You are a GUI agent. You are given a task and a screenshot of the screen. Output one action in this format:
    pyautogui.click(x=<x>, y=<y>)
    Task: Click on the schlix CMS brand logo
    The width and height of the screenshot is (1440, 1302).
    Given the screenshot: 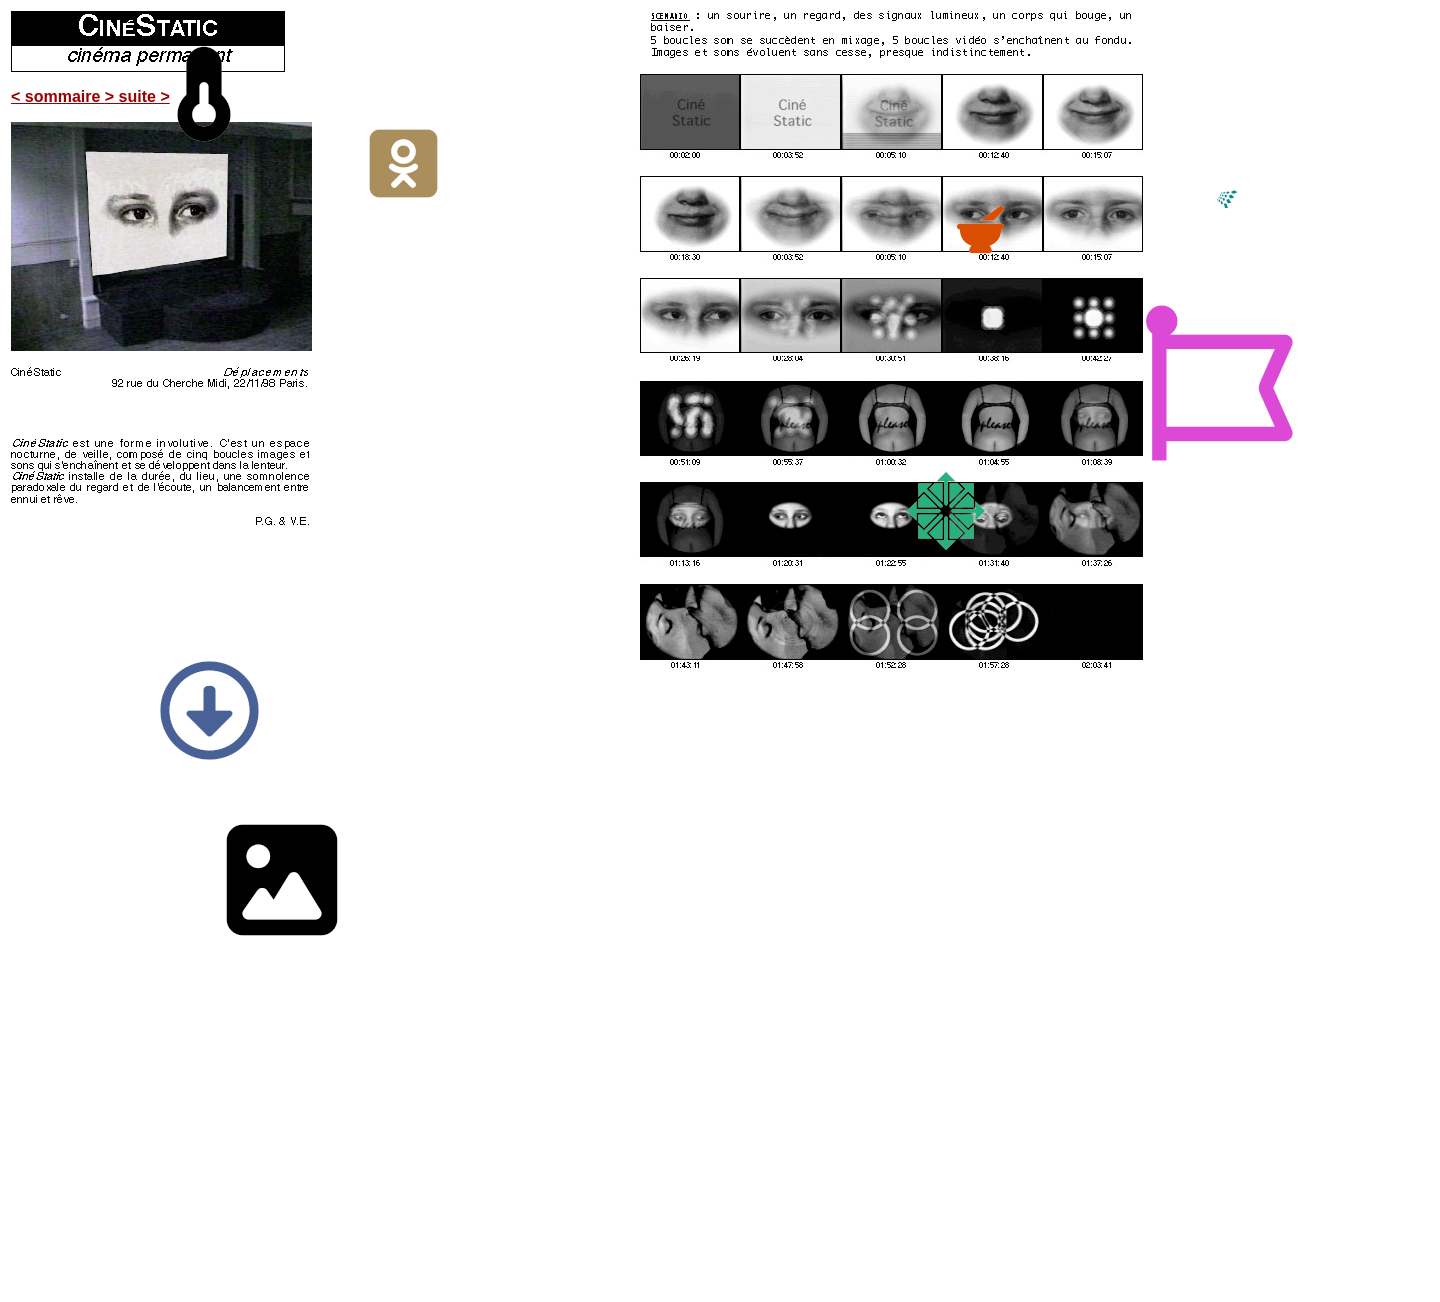 What is the action you would take?
    pyautogui.click(x=1227, y=198)
    